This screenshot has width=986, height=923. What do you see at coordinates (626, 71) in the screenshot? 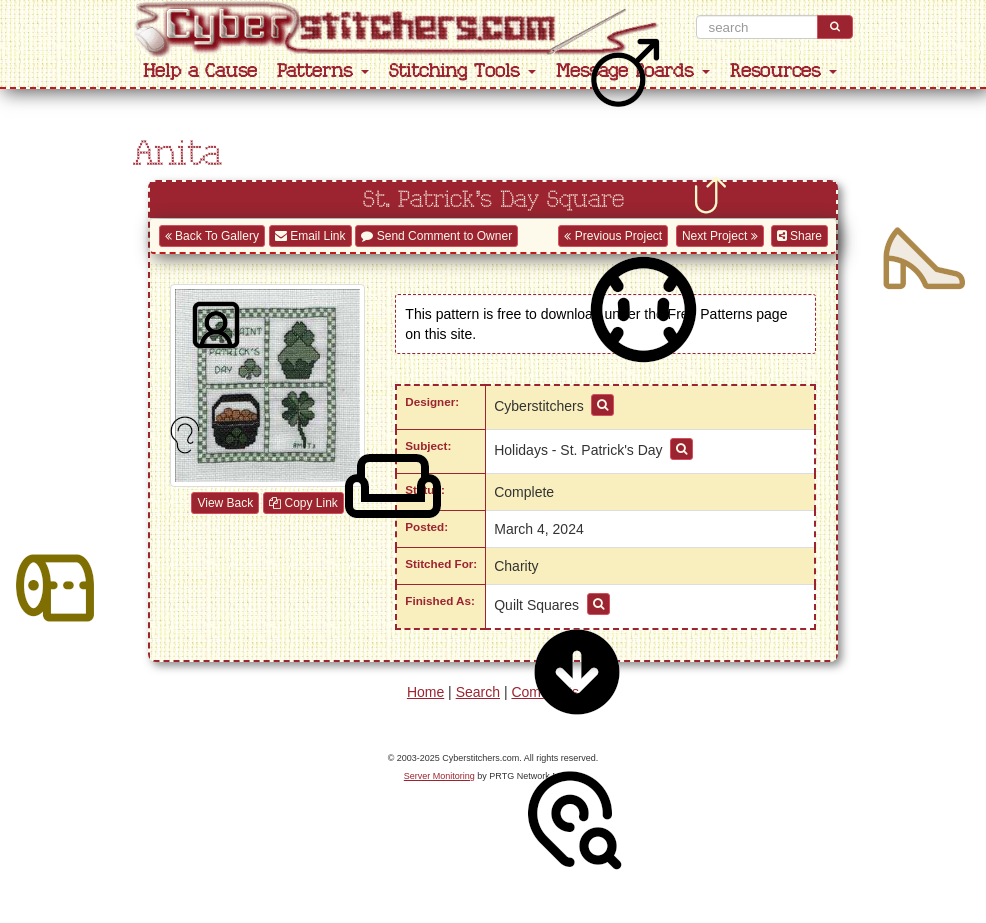
I see `indicates male gender selection` at bounding box center [626, 71].